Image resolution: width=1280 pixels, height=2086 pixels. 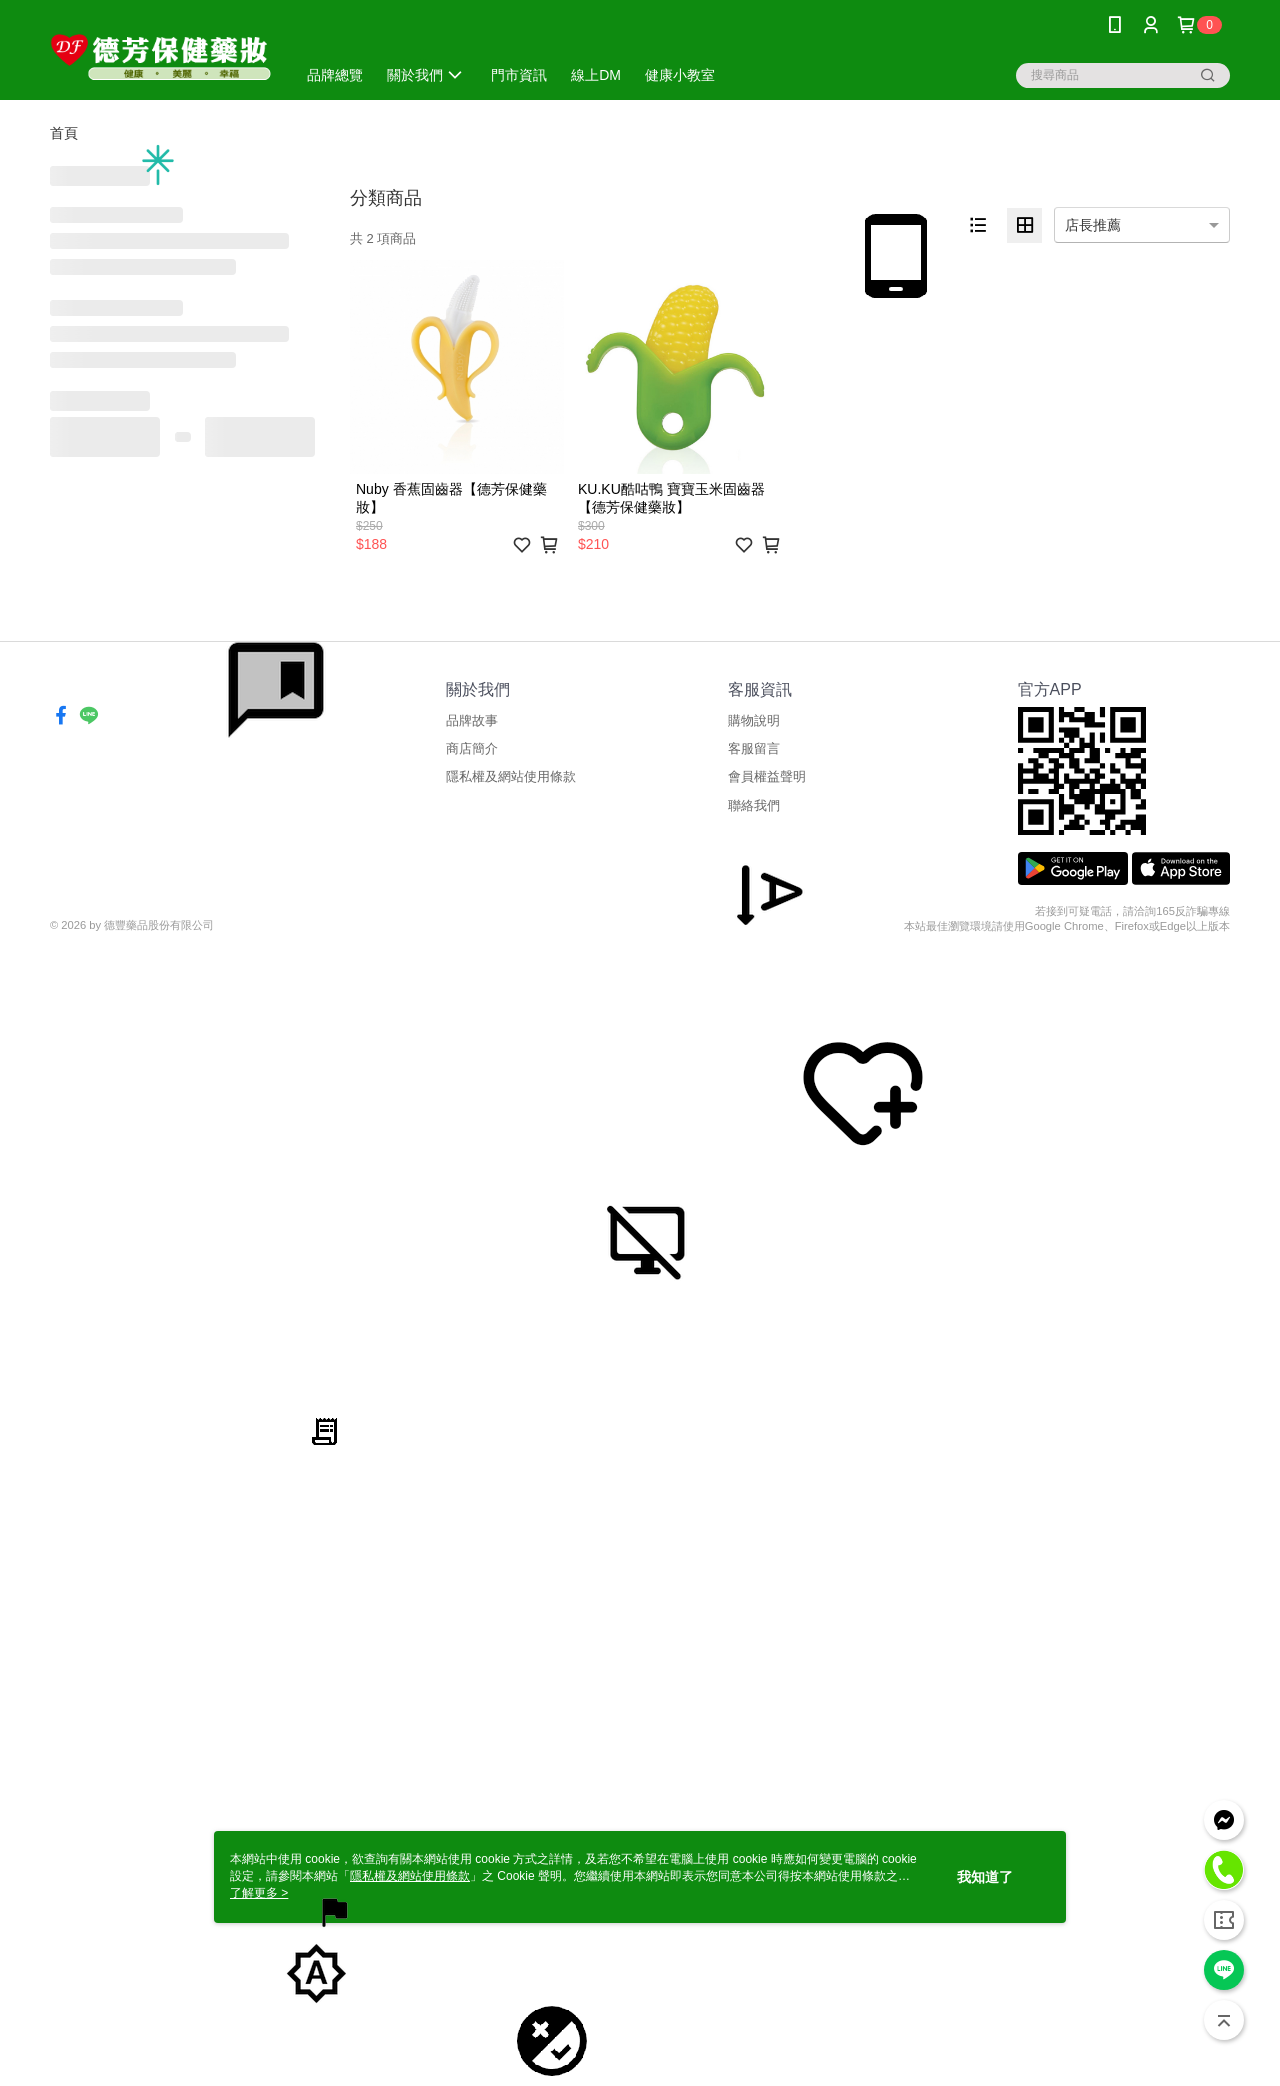 I want to click on enable automatic brightness adjustment, so click(x=316, y=1973).